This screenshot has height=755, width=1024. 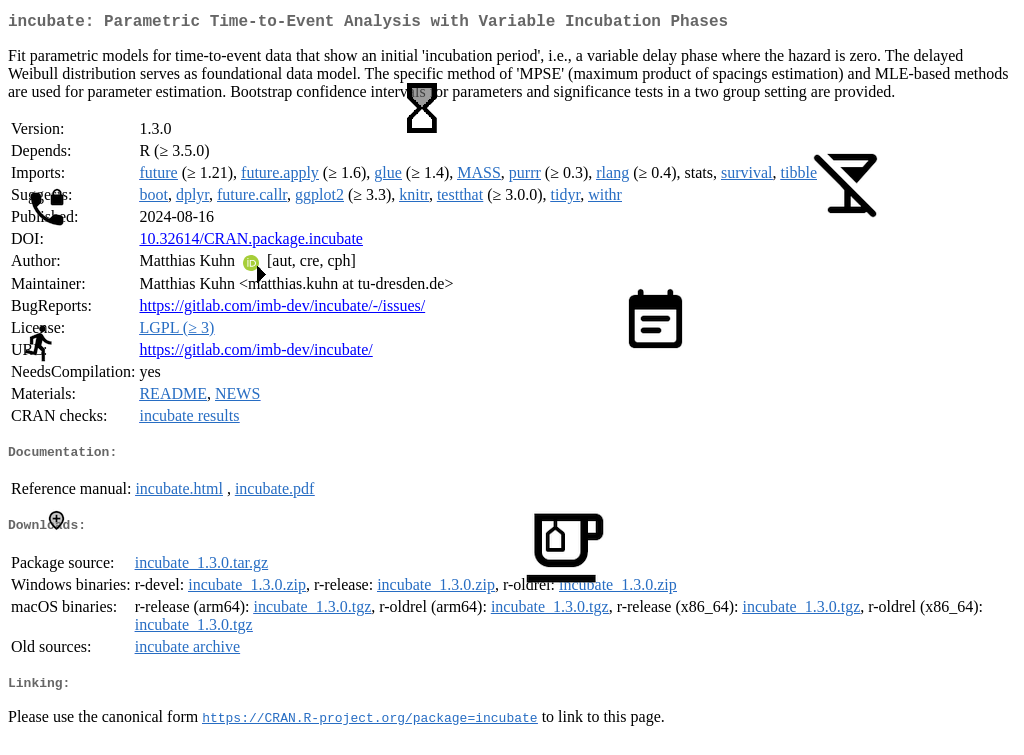 I want to click on indicates phone or call features are locked, so click(x=47, y=209).